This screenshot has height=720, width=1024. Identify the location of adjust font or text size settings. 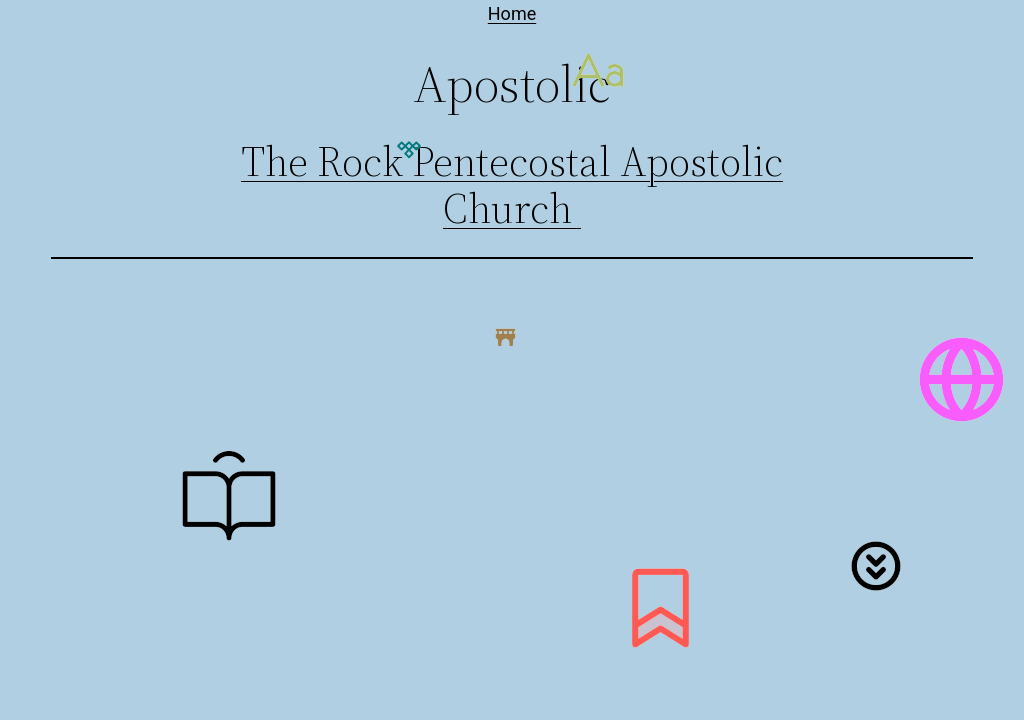
(599, 71).